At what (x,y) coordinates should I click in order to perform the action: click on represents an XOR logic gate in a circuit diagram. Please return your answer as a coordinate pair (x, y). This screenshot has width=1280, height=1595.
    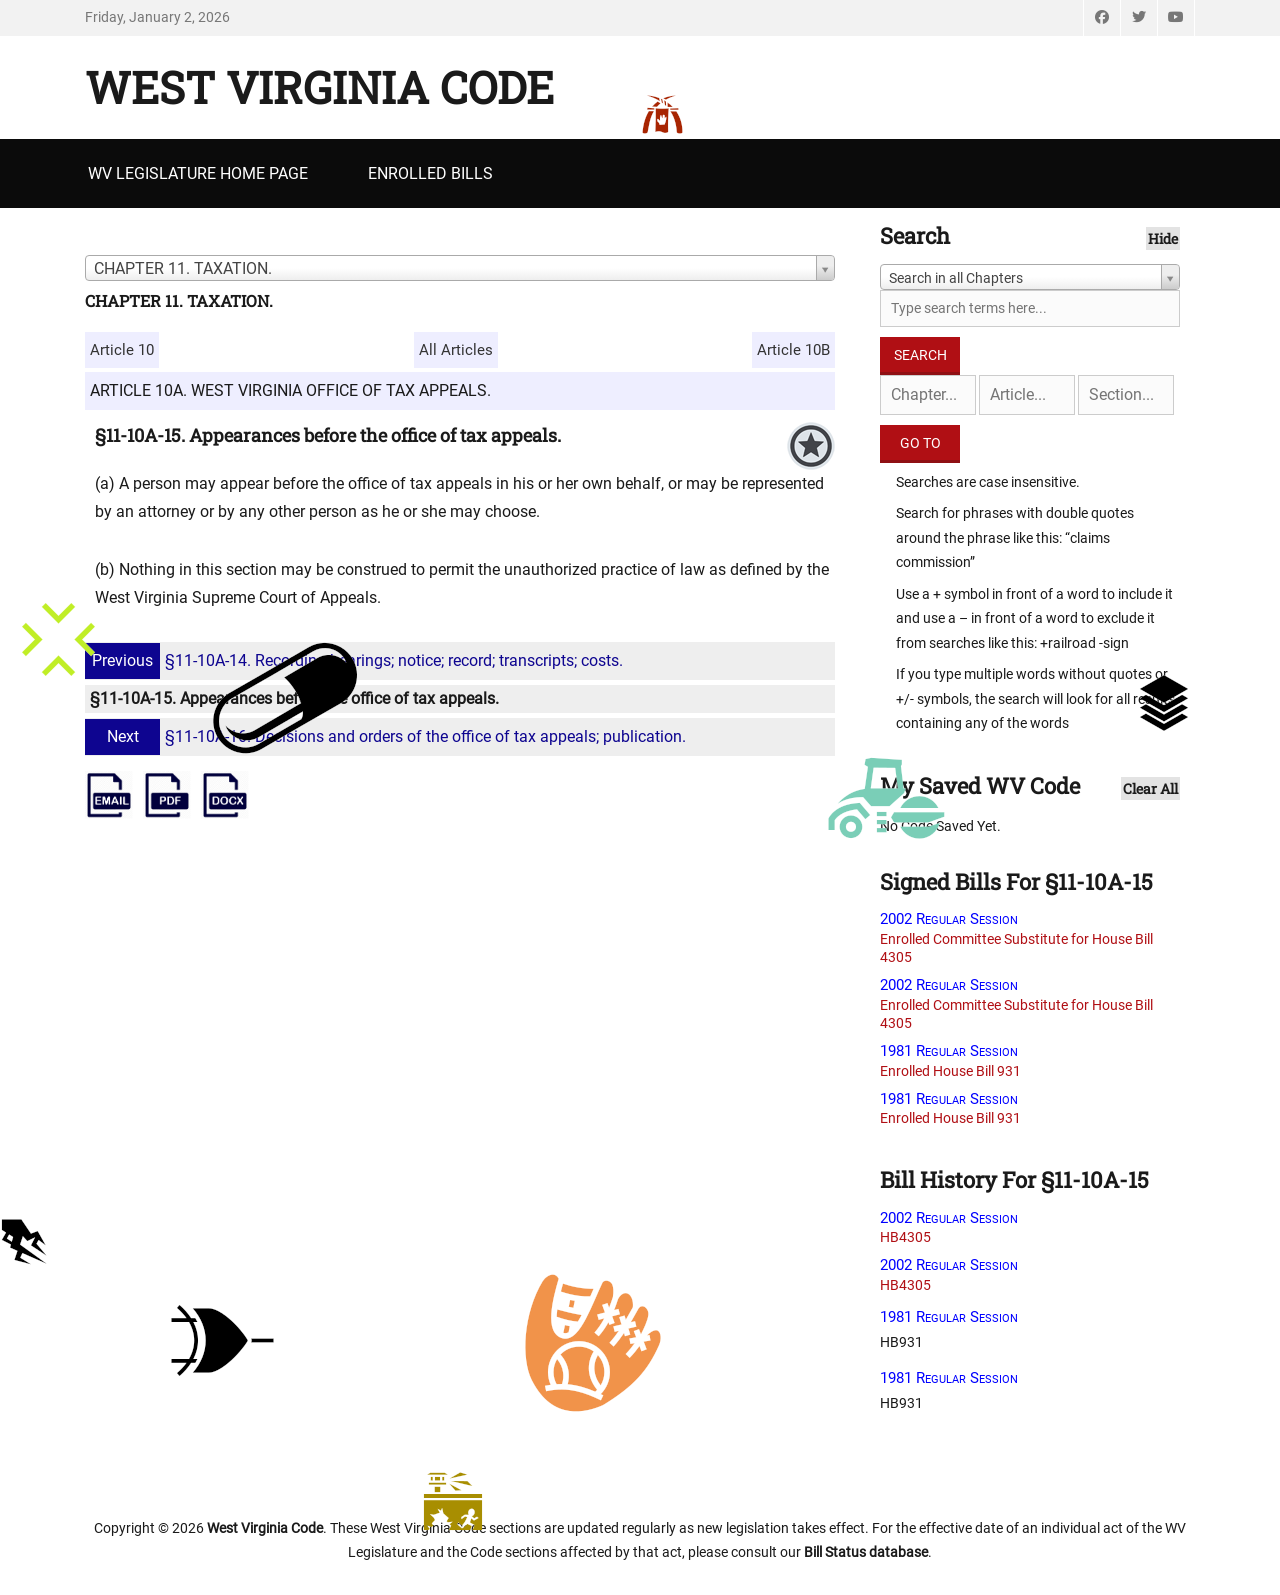
    Looking at the image, I should click on (222, 1340).